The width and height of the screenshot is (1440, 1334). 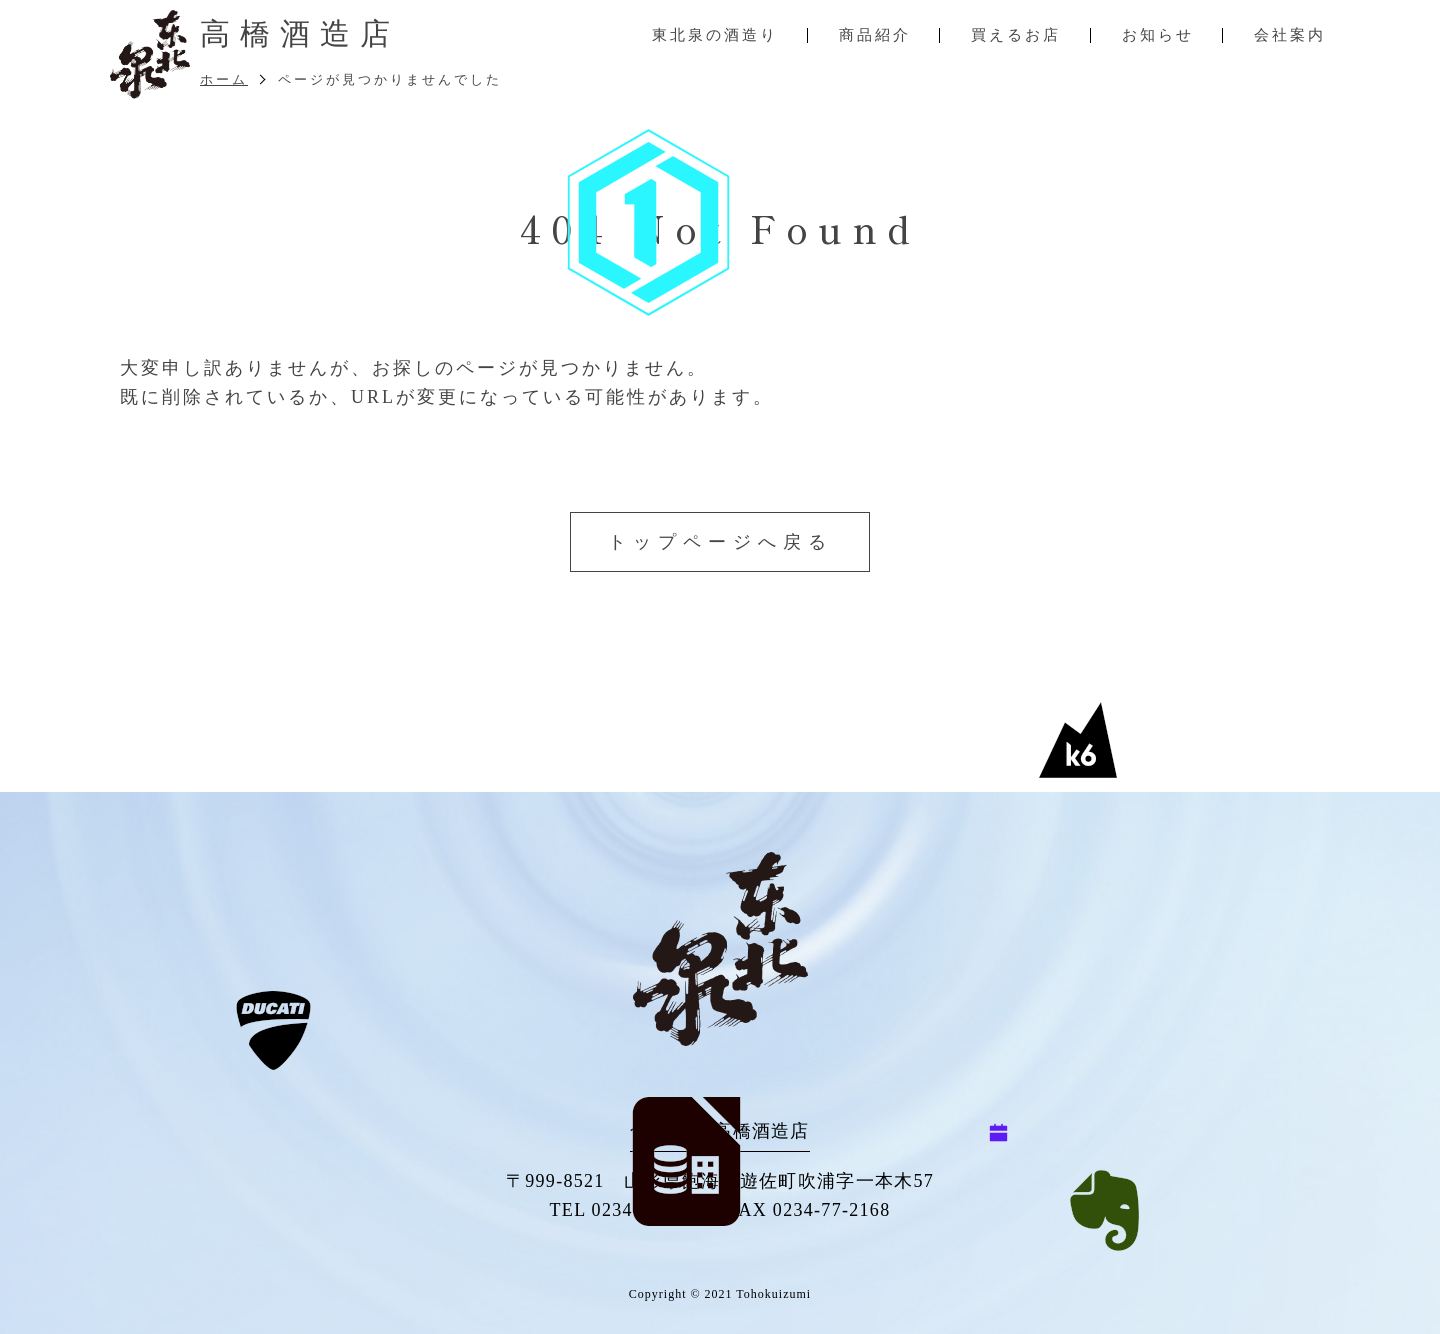 What do you see at coordinates (686, 1161) in the screenshot?
I see `open LibreOffice Base database application` at bounding box center [686, 1161].